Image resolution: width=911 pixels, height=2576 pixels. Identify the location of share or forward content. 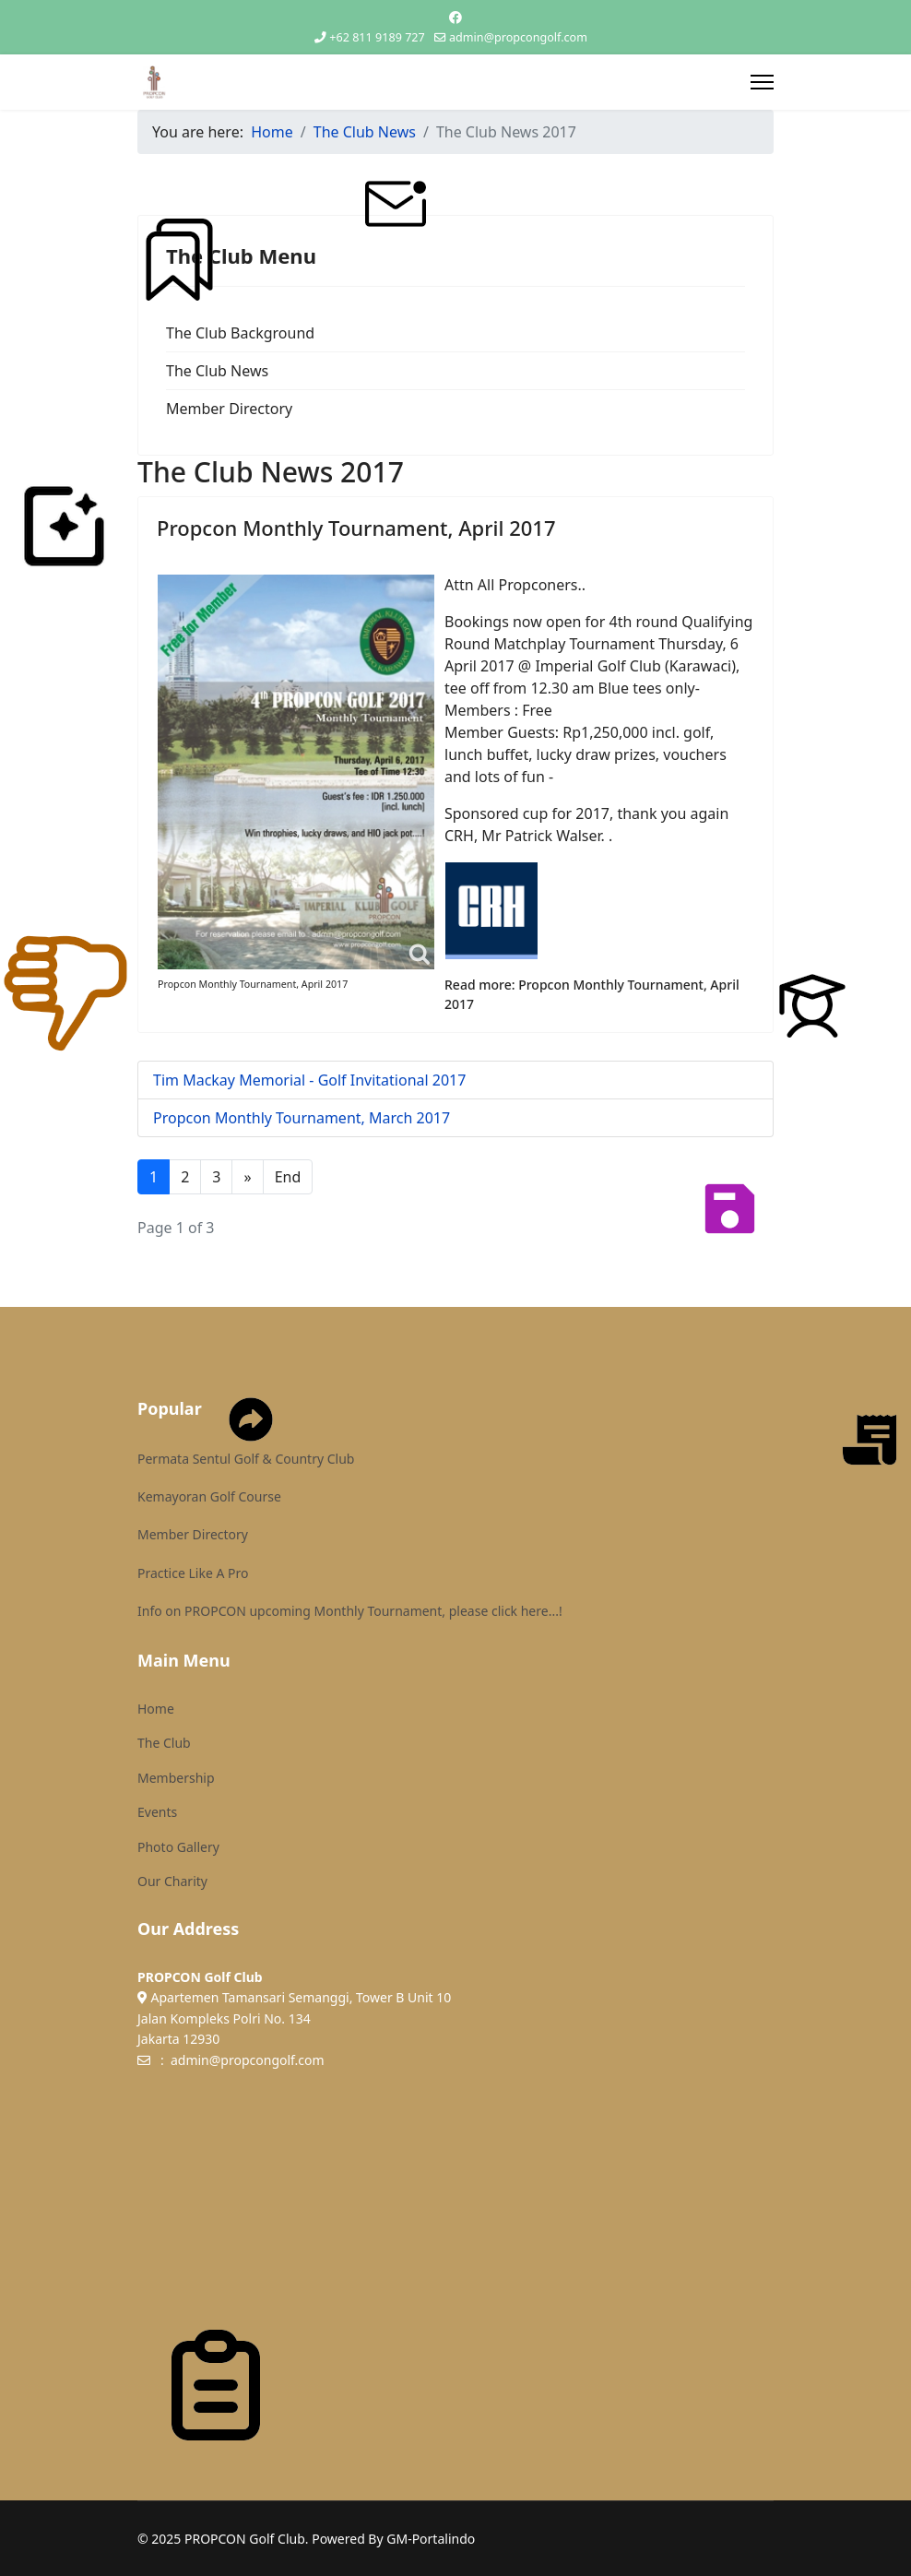
(251, 1419).